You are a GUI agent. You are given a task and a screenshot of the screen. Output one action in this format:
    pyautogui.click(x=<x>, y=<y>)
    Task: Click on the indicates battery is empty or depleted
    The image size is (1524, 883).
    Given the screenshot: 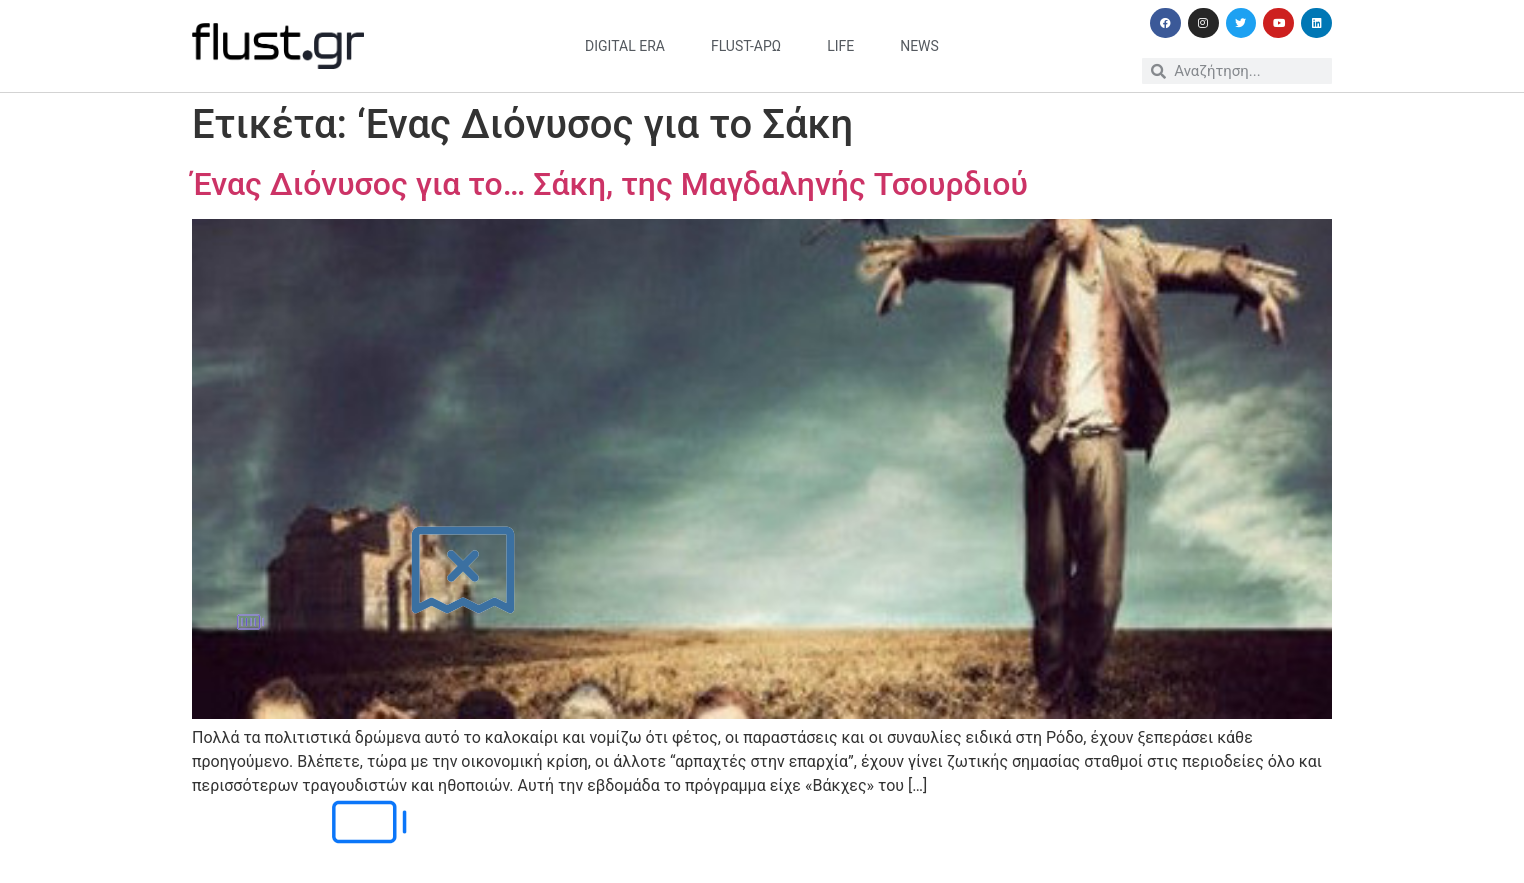 What is the action you would take?
    pyautogui.click(x=368, y=822)
    